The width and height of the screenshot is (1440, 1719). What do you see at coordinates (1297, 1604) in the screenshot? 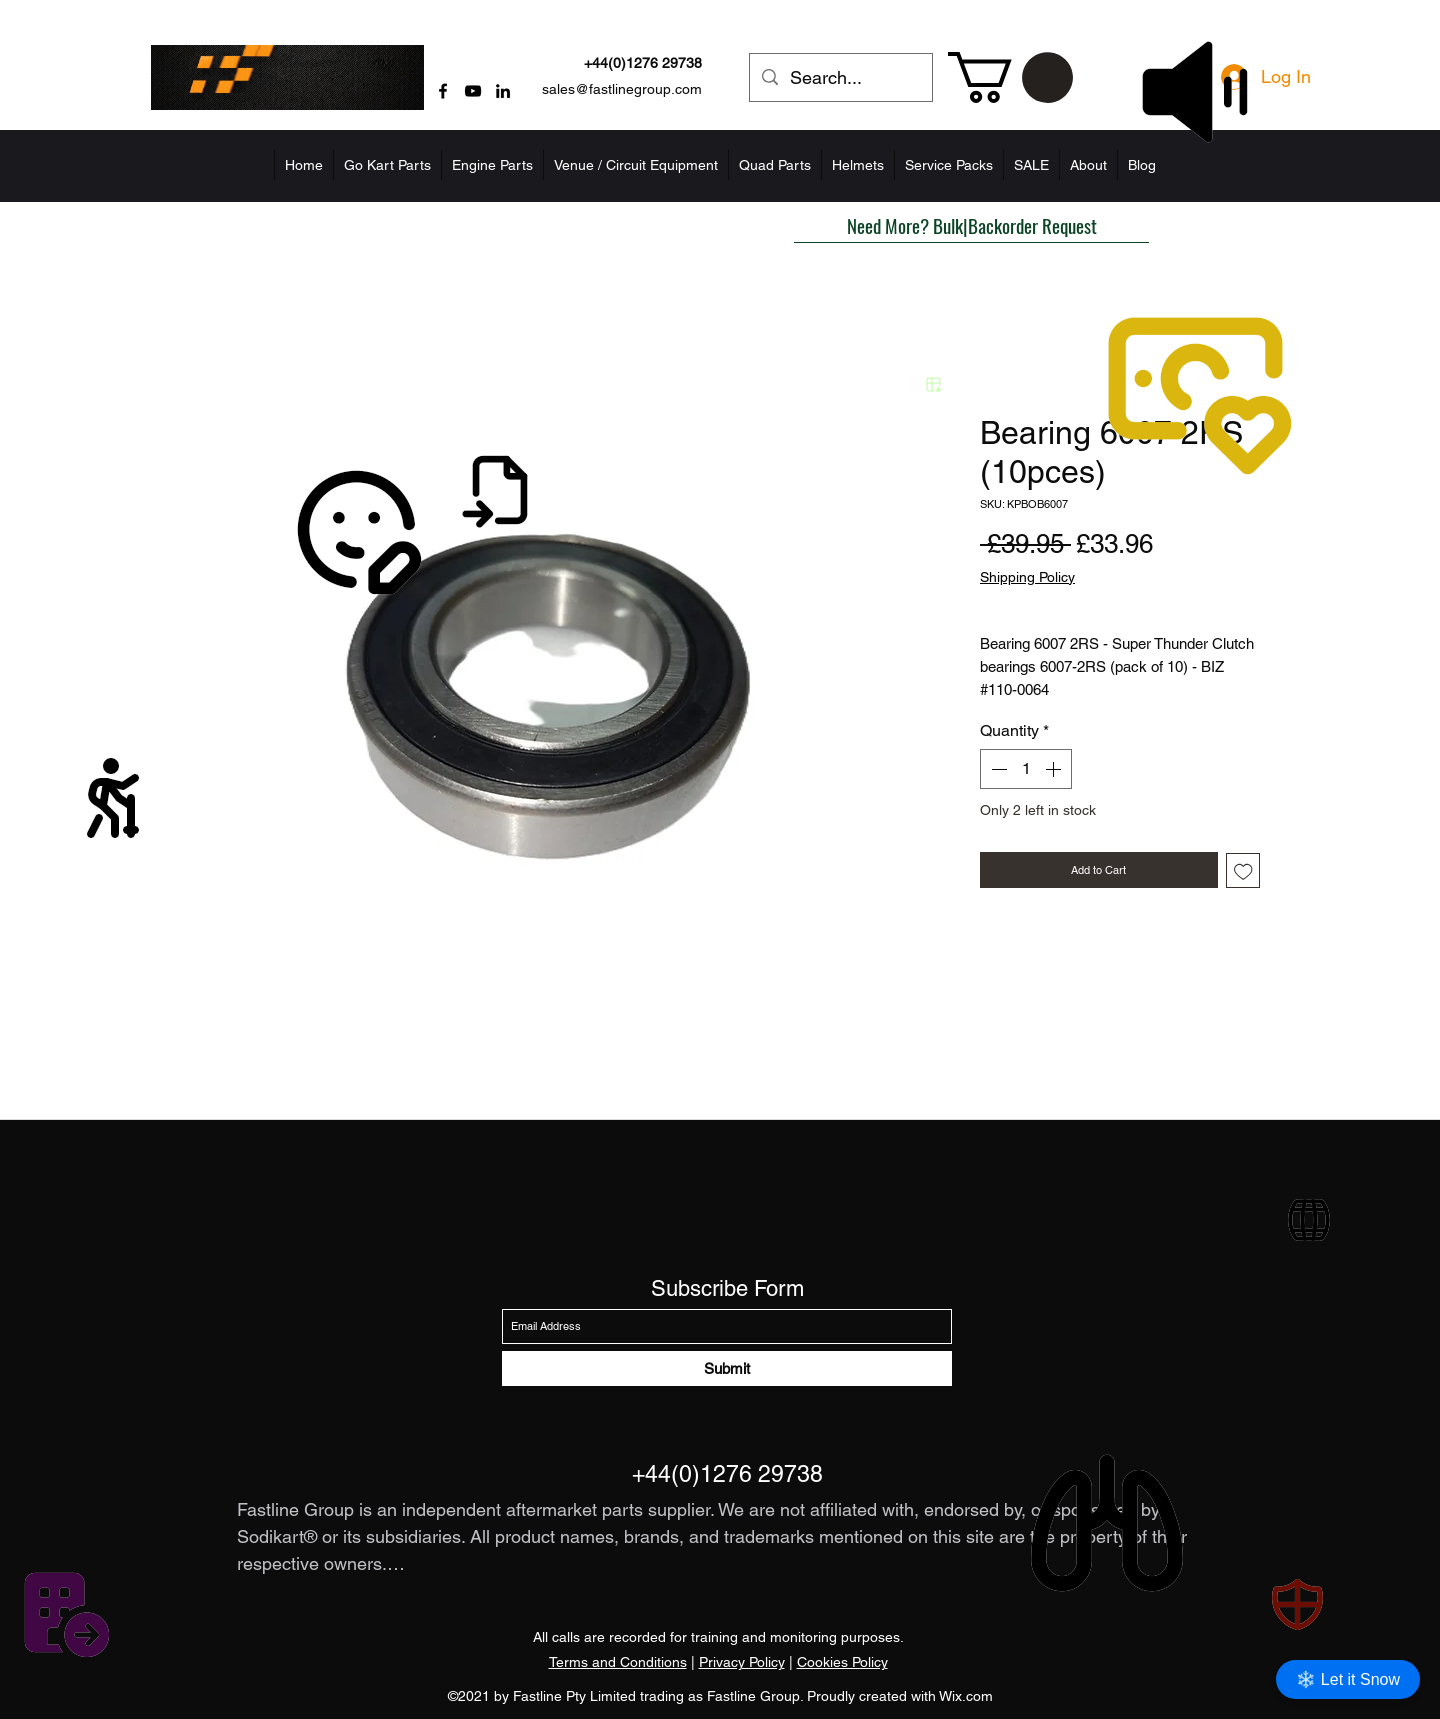
I see `privacy or security settings with multiple protection layers` at bounding box center [1297, 1604].